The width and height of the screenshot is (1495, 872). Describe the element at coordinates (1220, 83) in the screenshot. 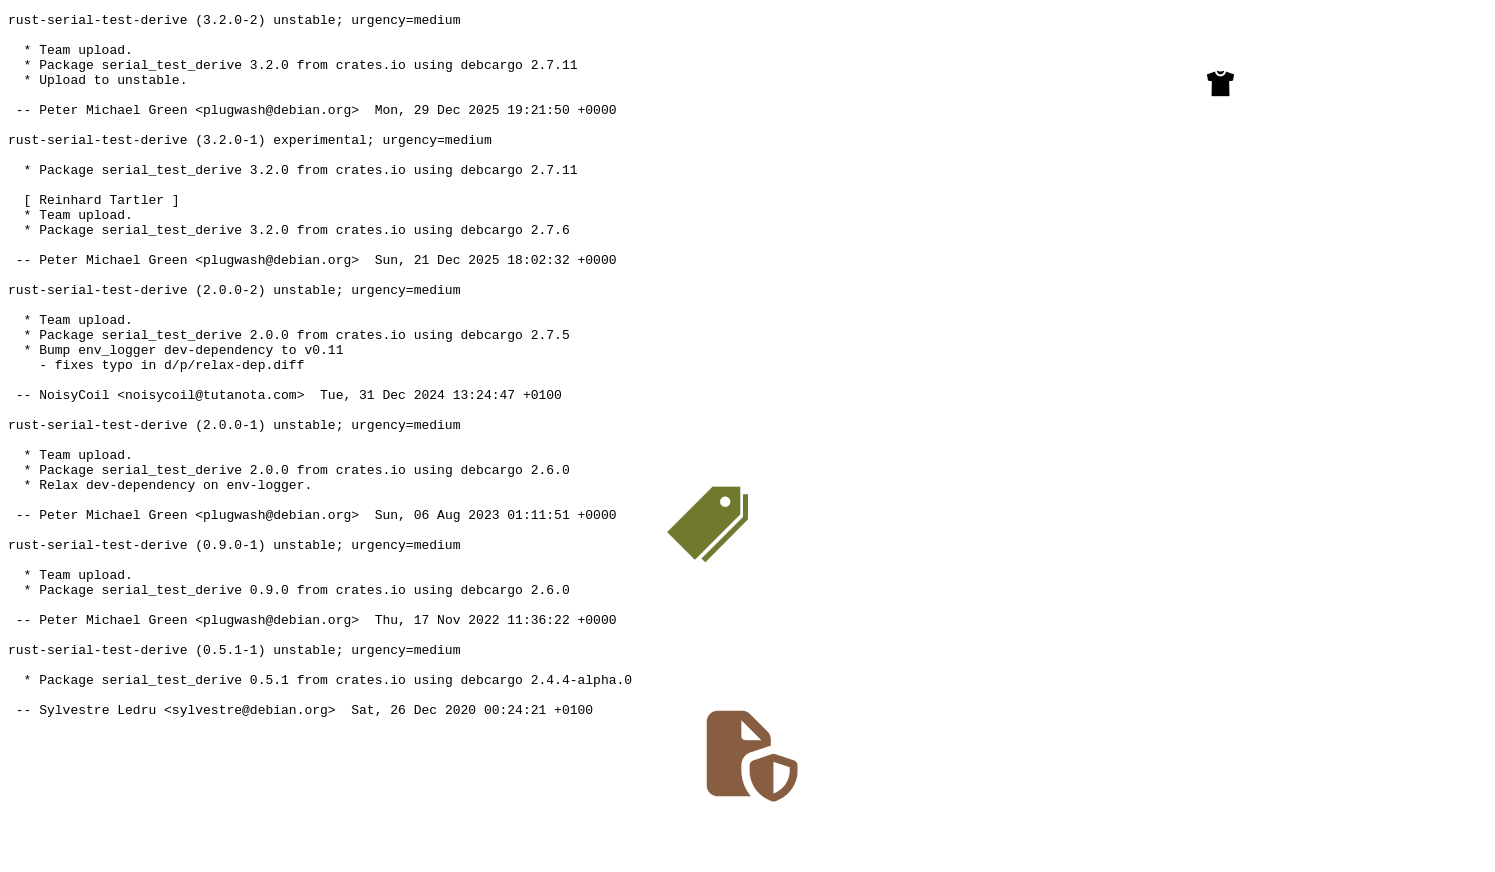

I see `browse clothing or apparel items` at that location.